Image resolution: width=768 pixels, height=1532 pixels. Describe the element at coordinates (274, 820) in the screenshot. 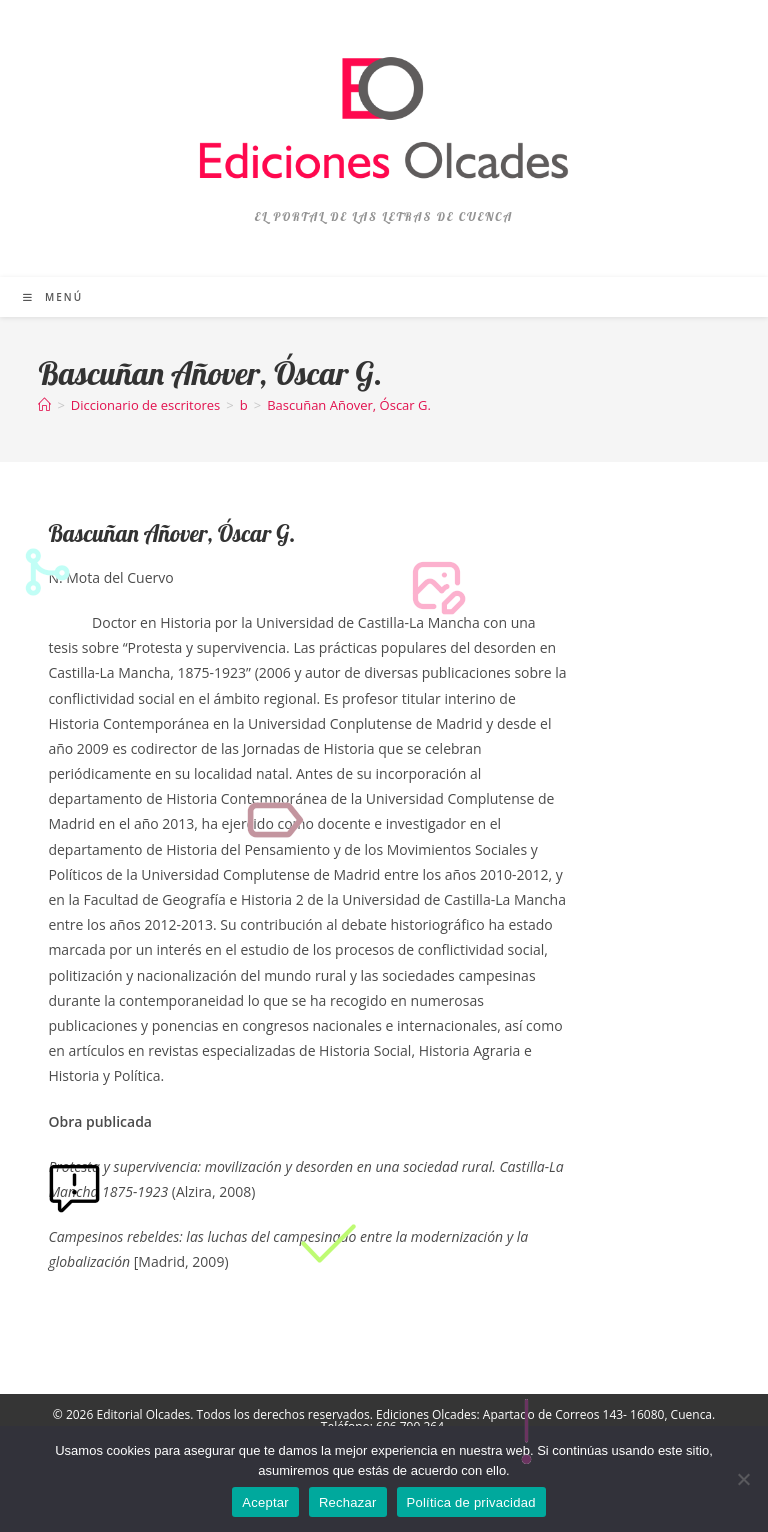

I see `add a label or tag to an item` at that location.